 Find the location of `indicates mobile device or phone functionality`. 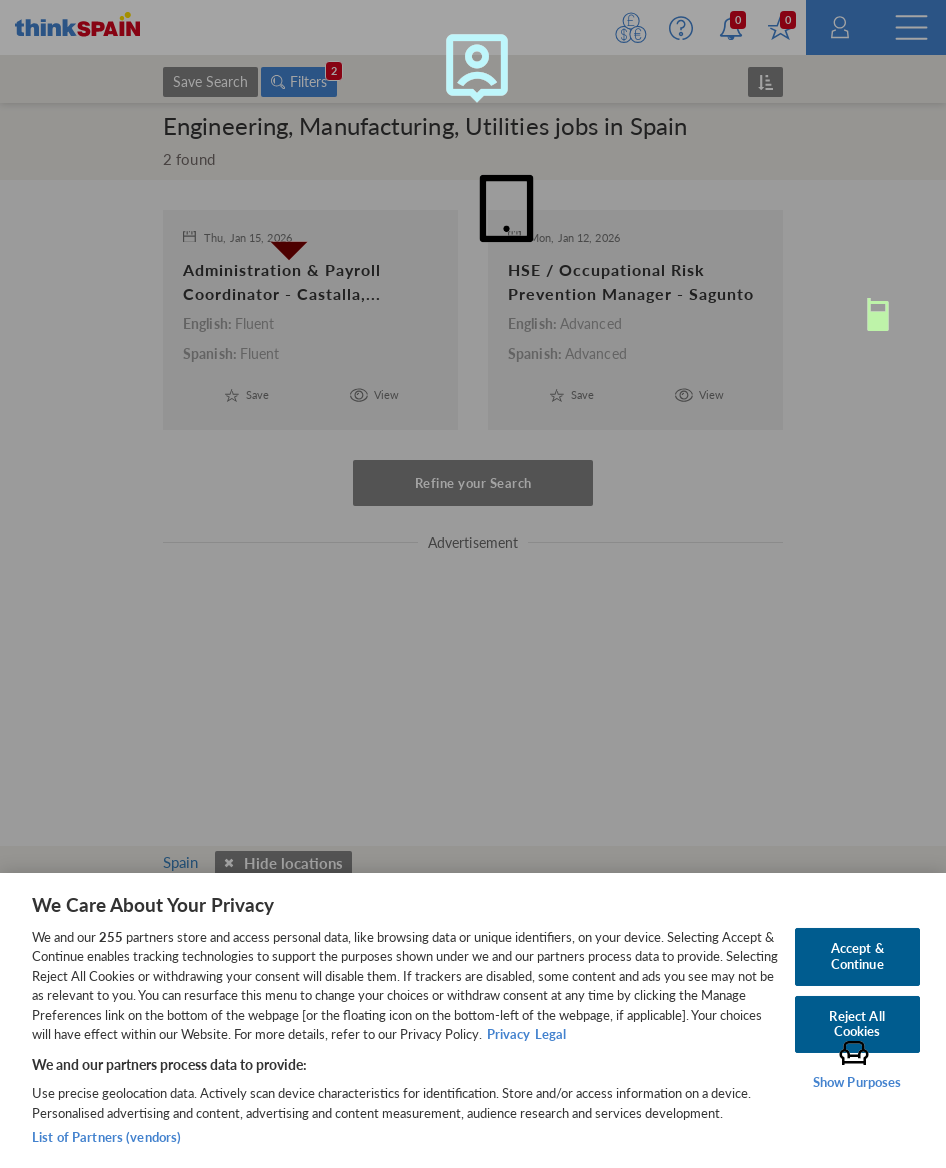

indicates mobile device or phone functionality is located at coordinates (878, 316).